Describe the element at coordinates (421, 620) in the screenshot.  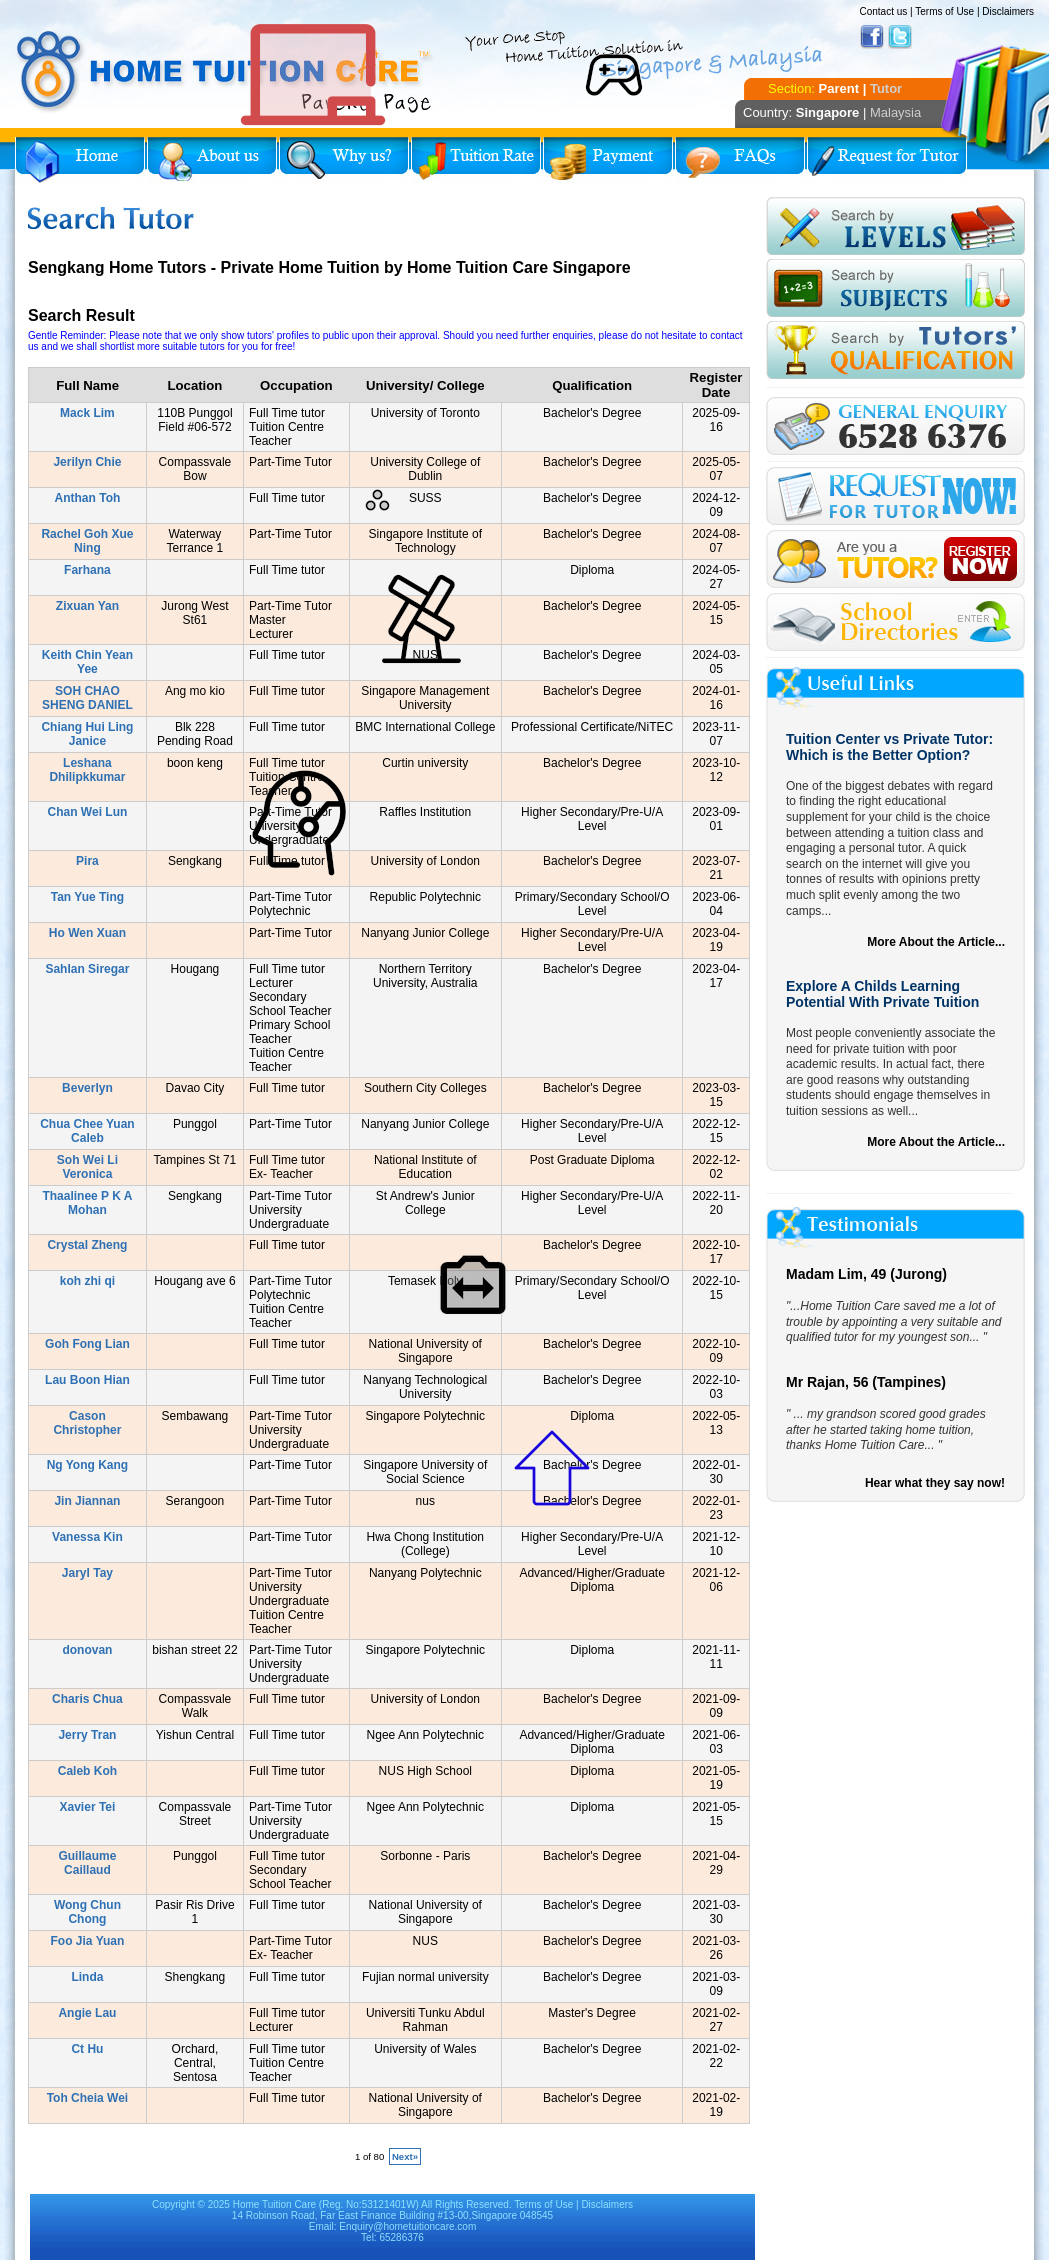
I see `indicates renewable or wind energy options` at that location.